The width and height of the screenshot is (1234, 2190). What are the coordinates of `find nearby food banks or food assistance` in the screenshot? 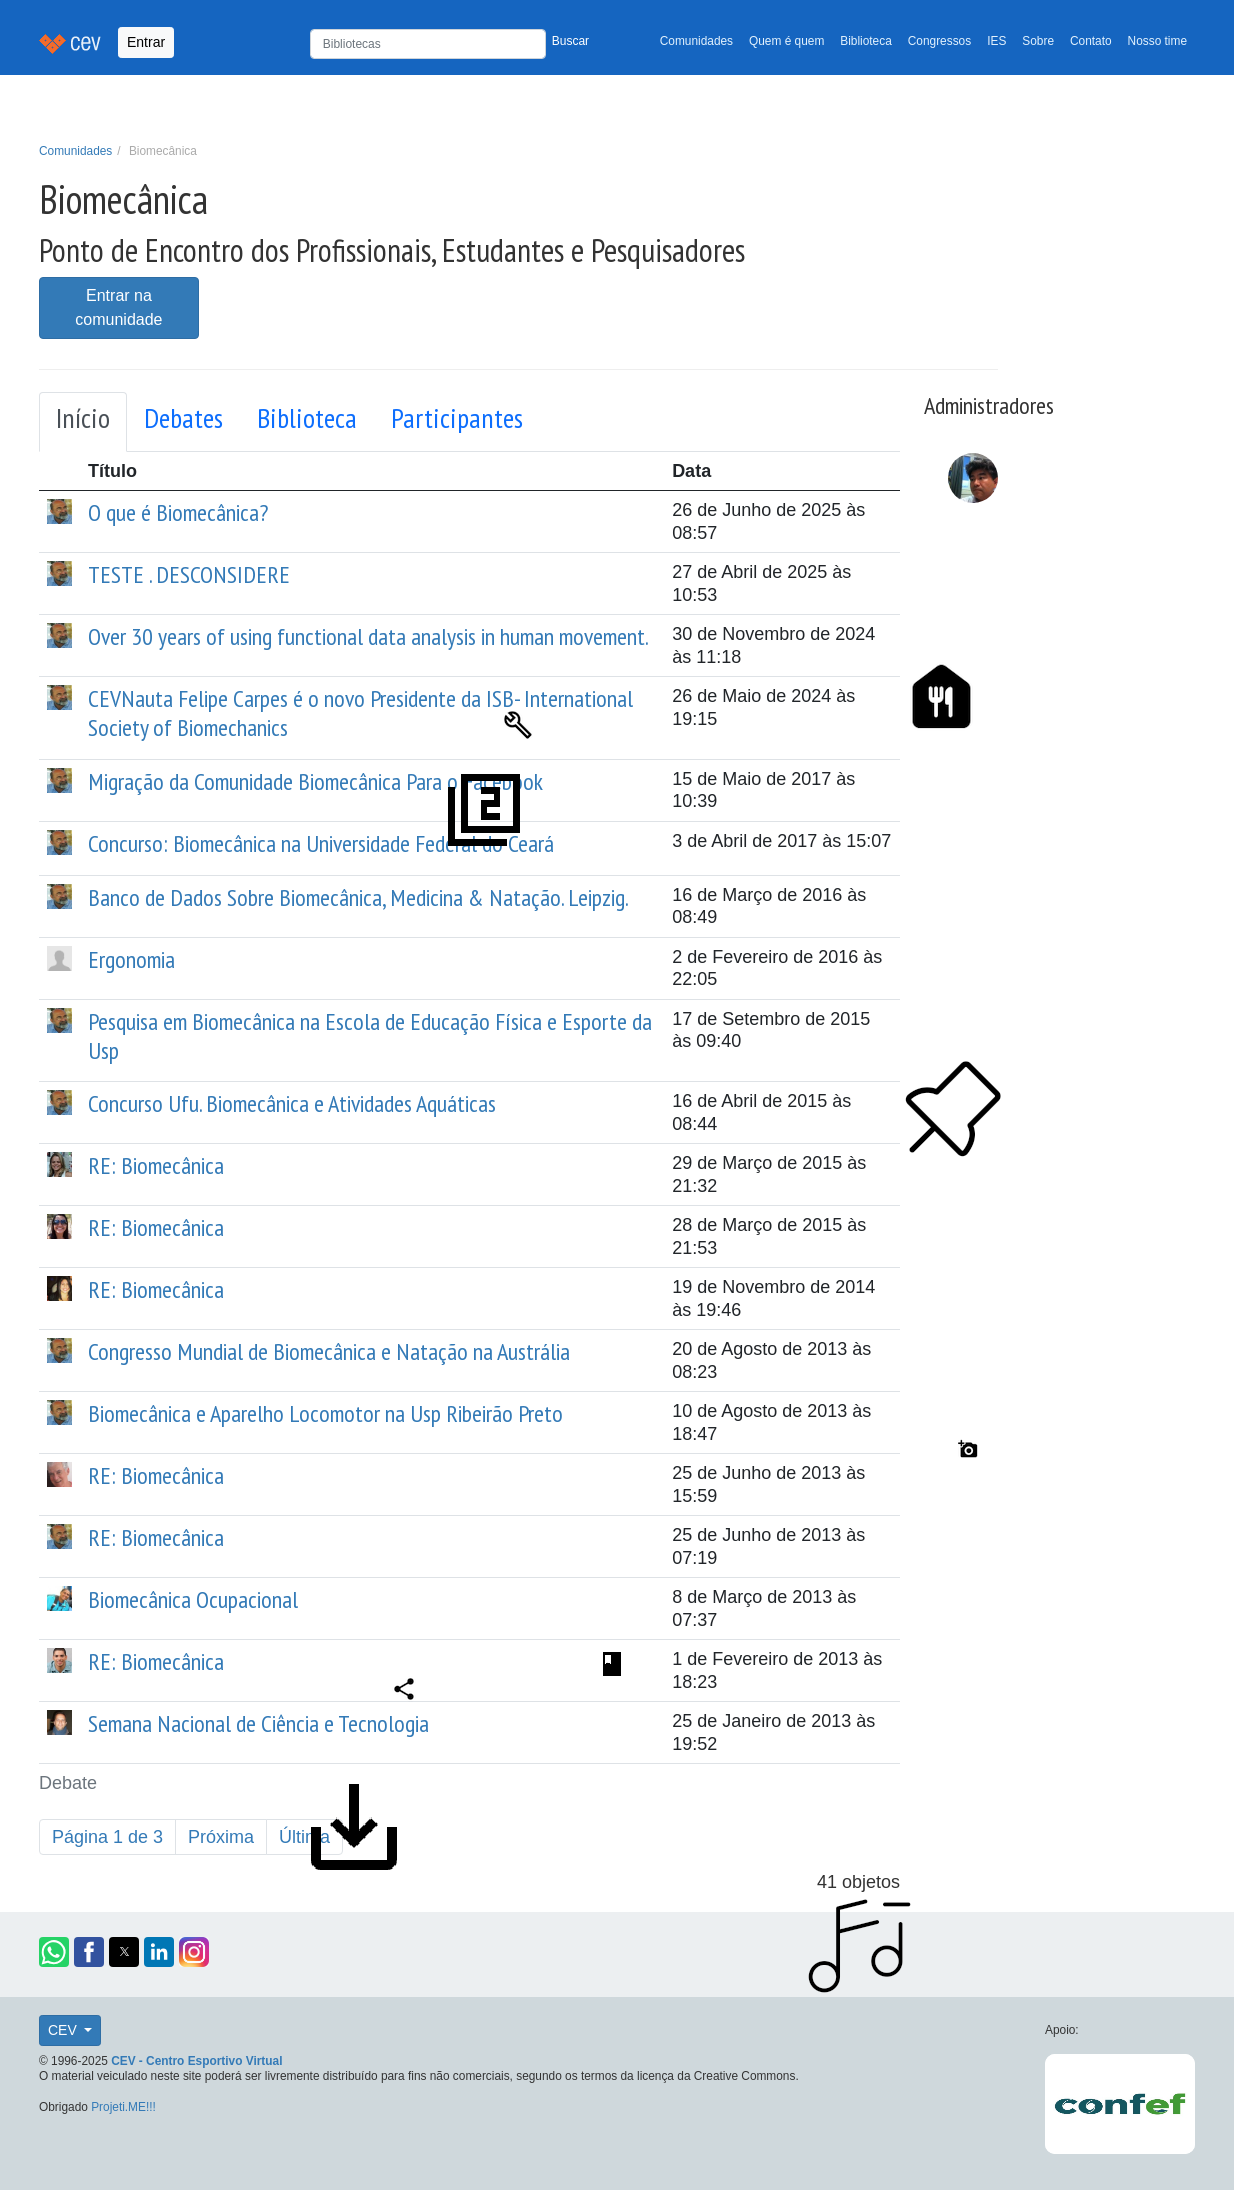 It's located at (941, 695).